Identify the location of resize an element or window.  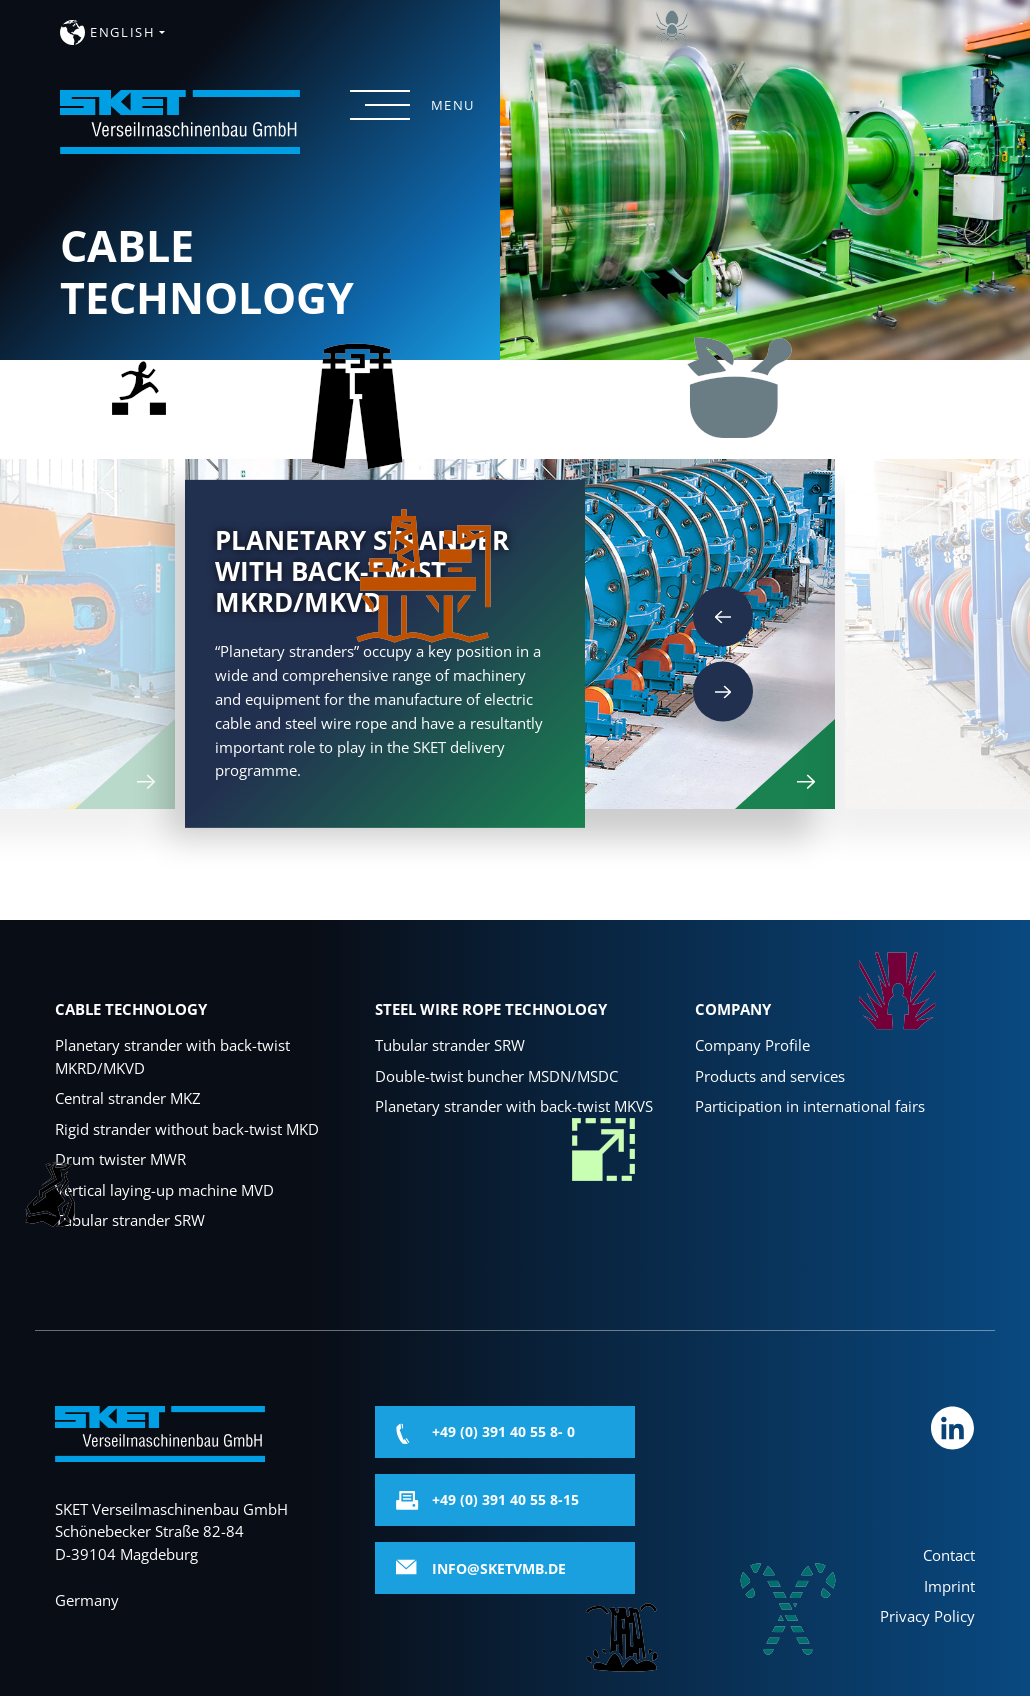
(603, 1149).